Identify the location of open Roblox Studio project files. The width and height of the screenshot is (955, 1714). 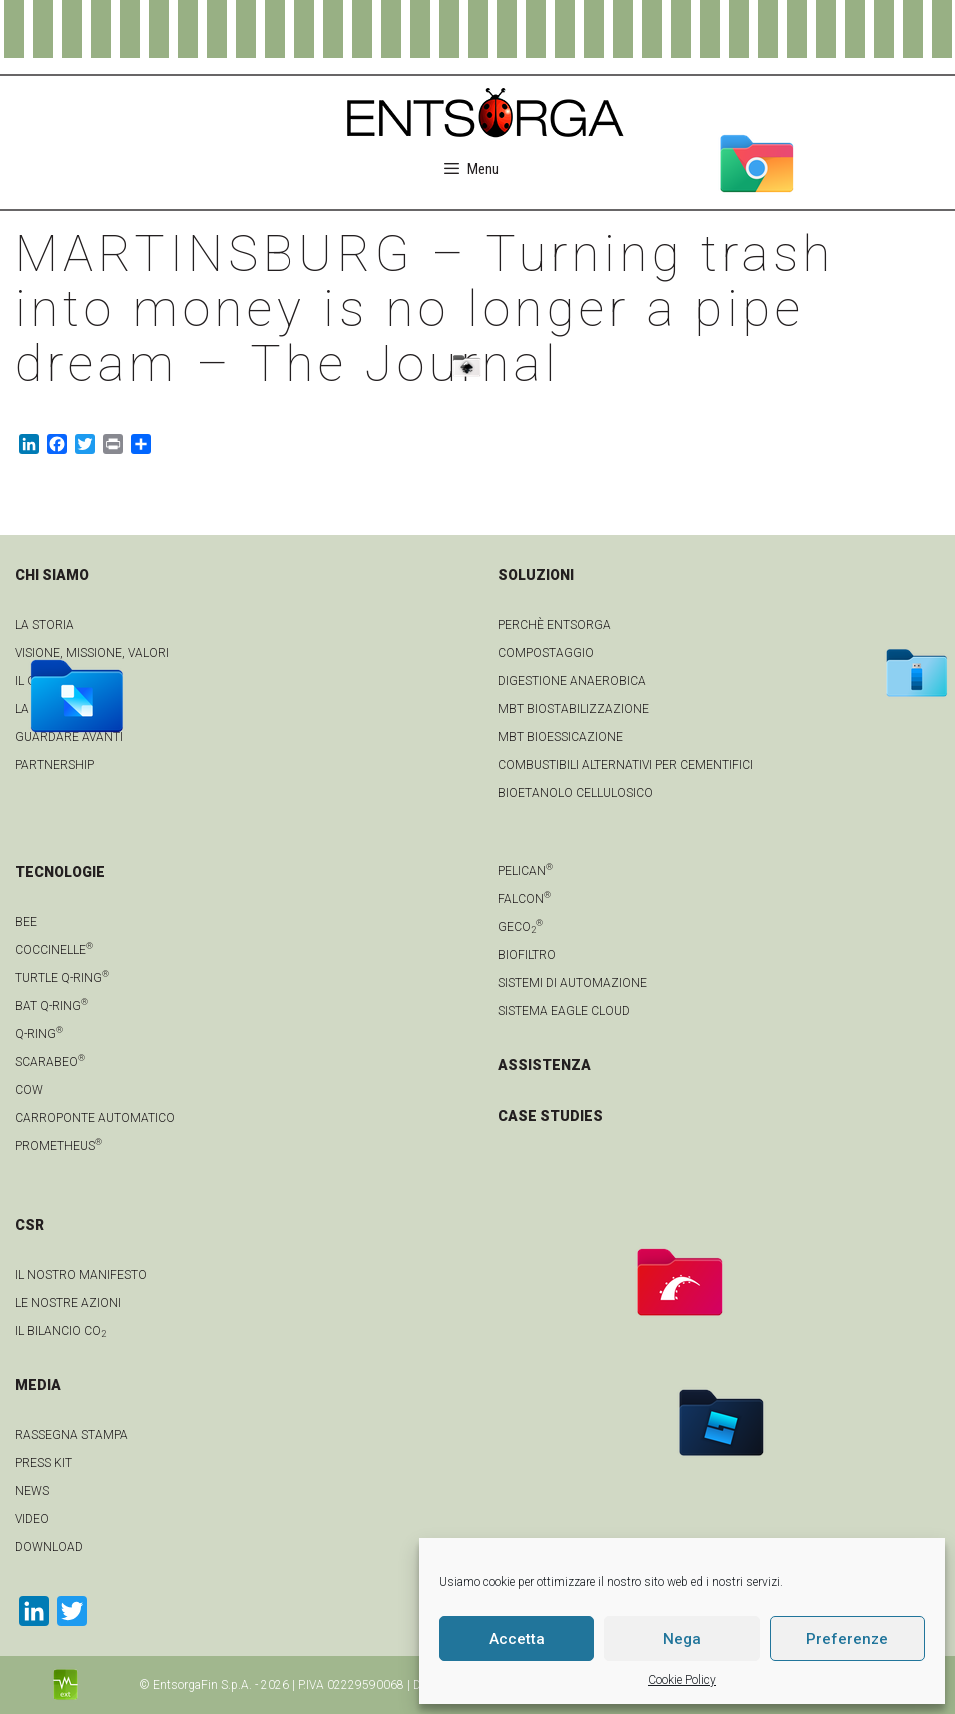
(721, 1425).